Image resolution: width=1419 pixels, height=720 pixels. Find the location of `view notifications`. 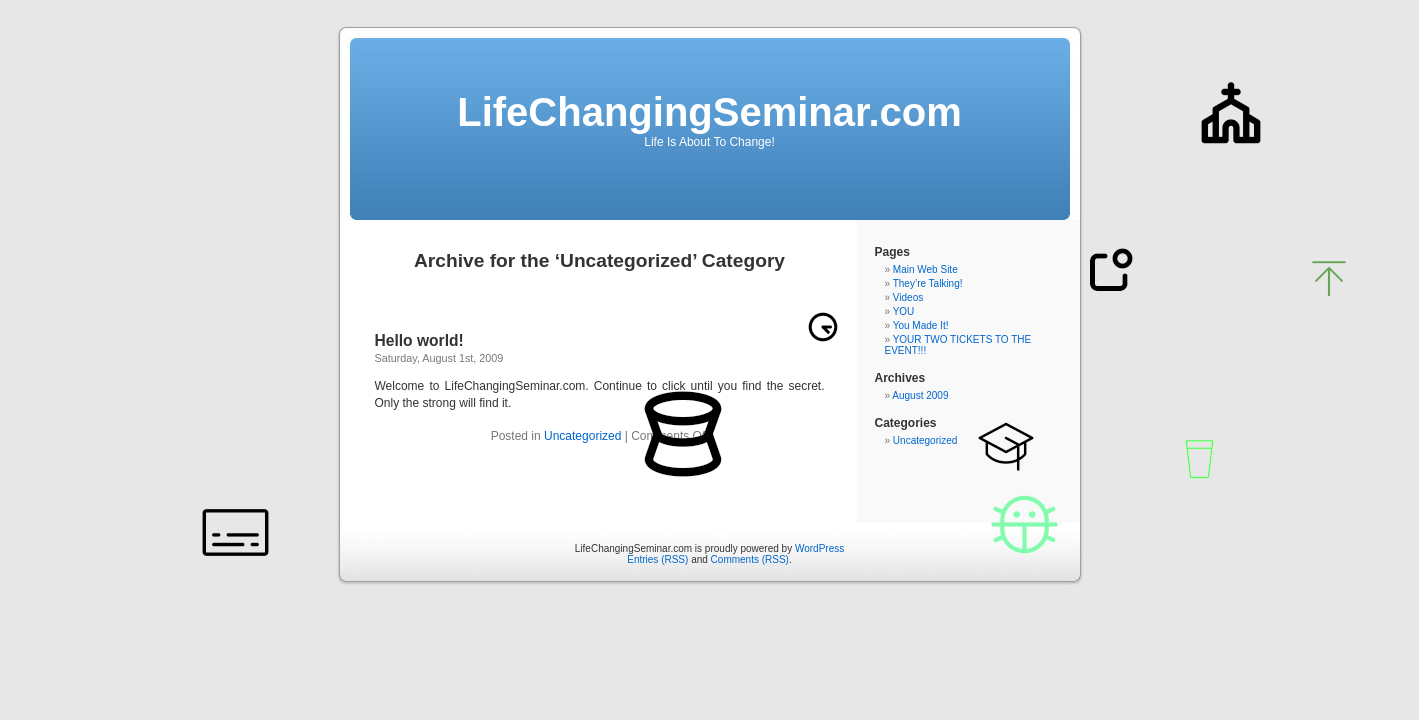

view notifications is located at coordinates (1110, 271).